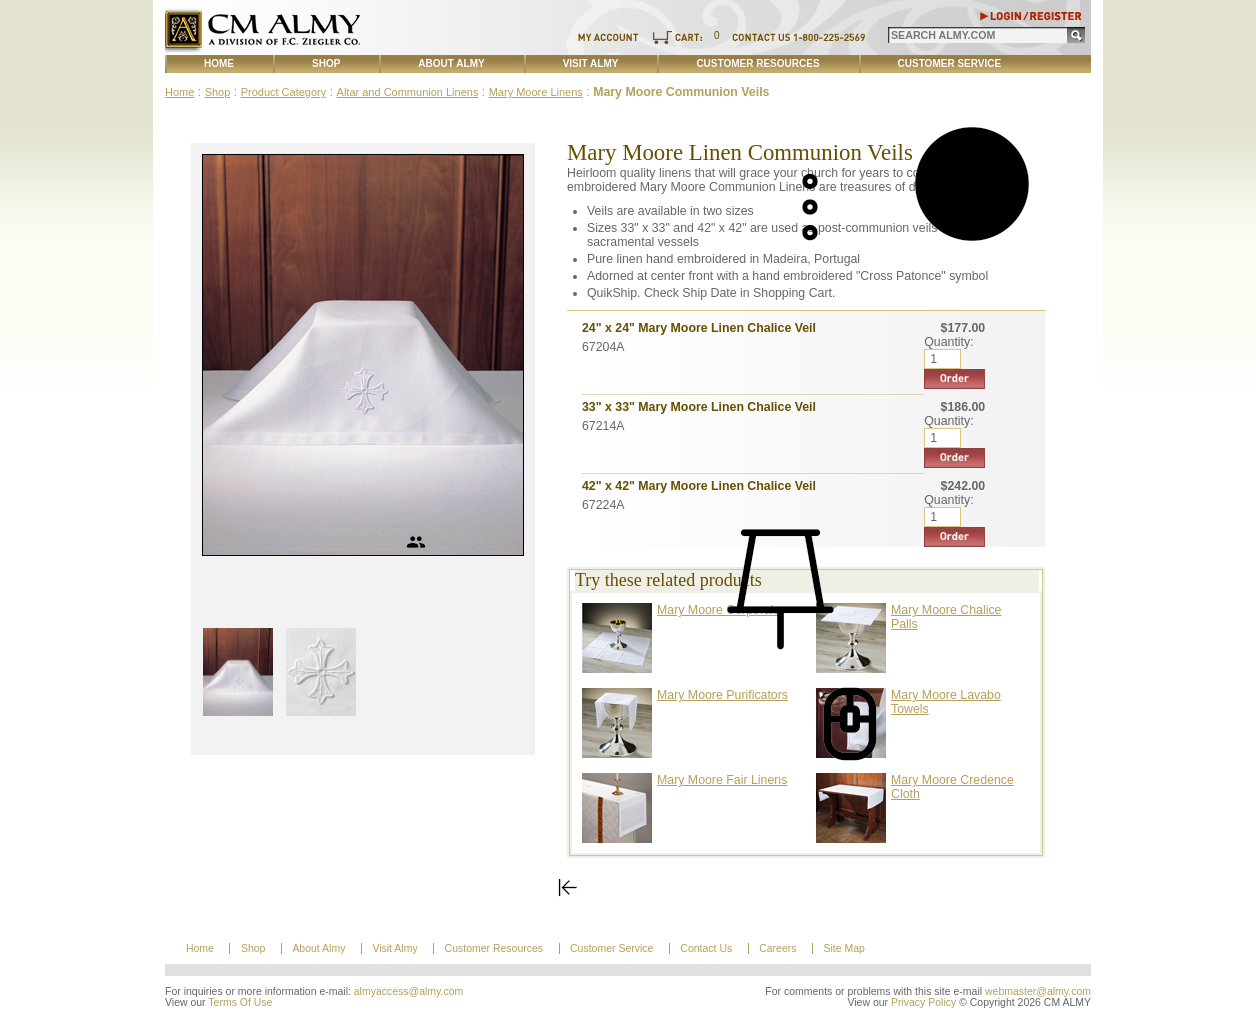 This screenshot has width=1256, height=1028. I want to click on go back to the beginning, so click(567, 887).